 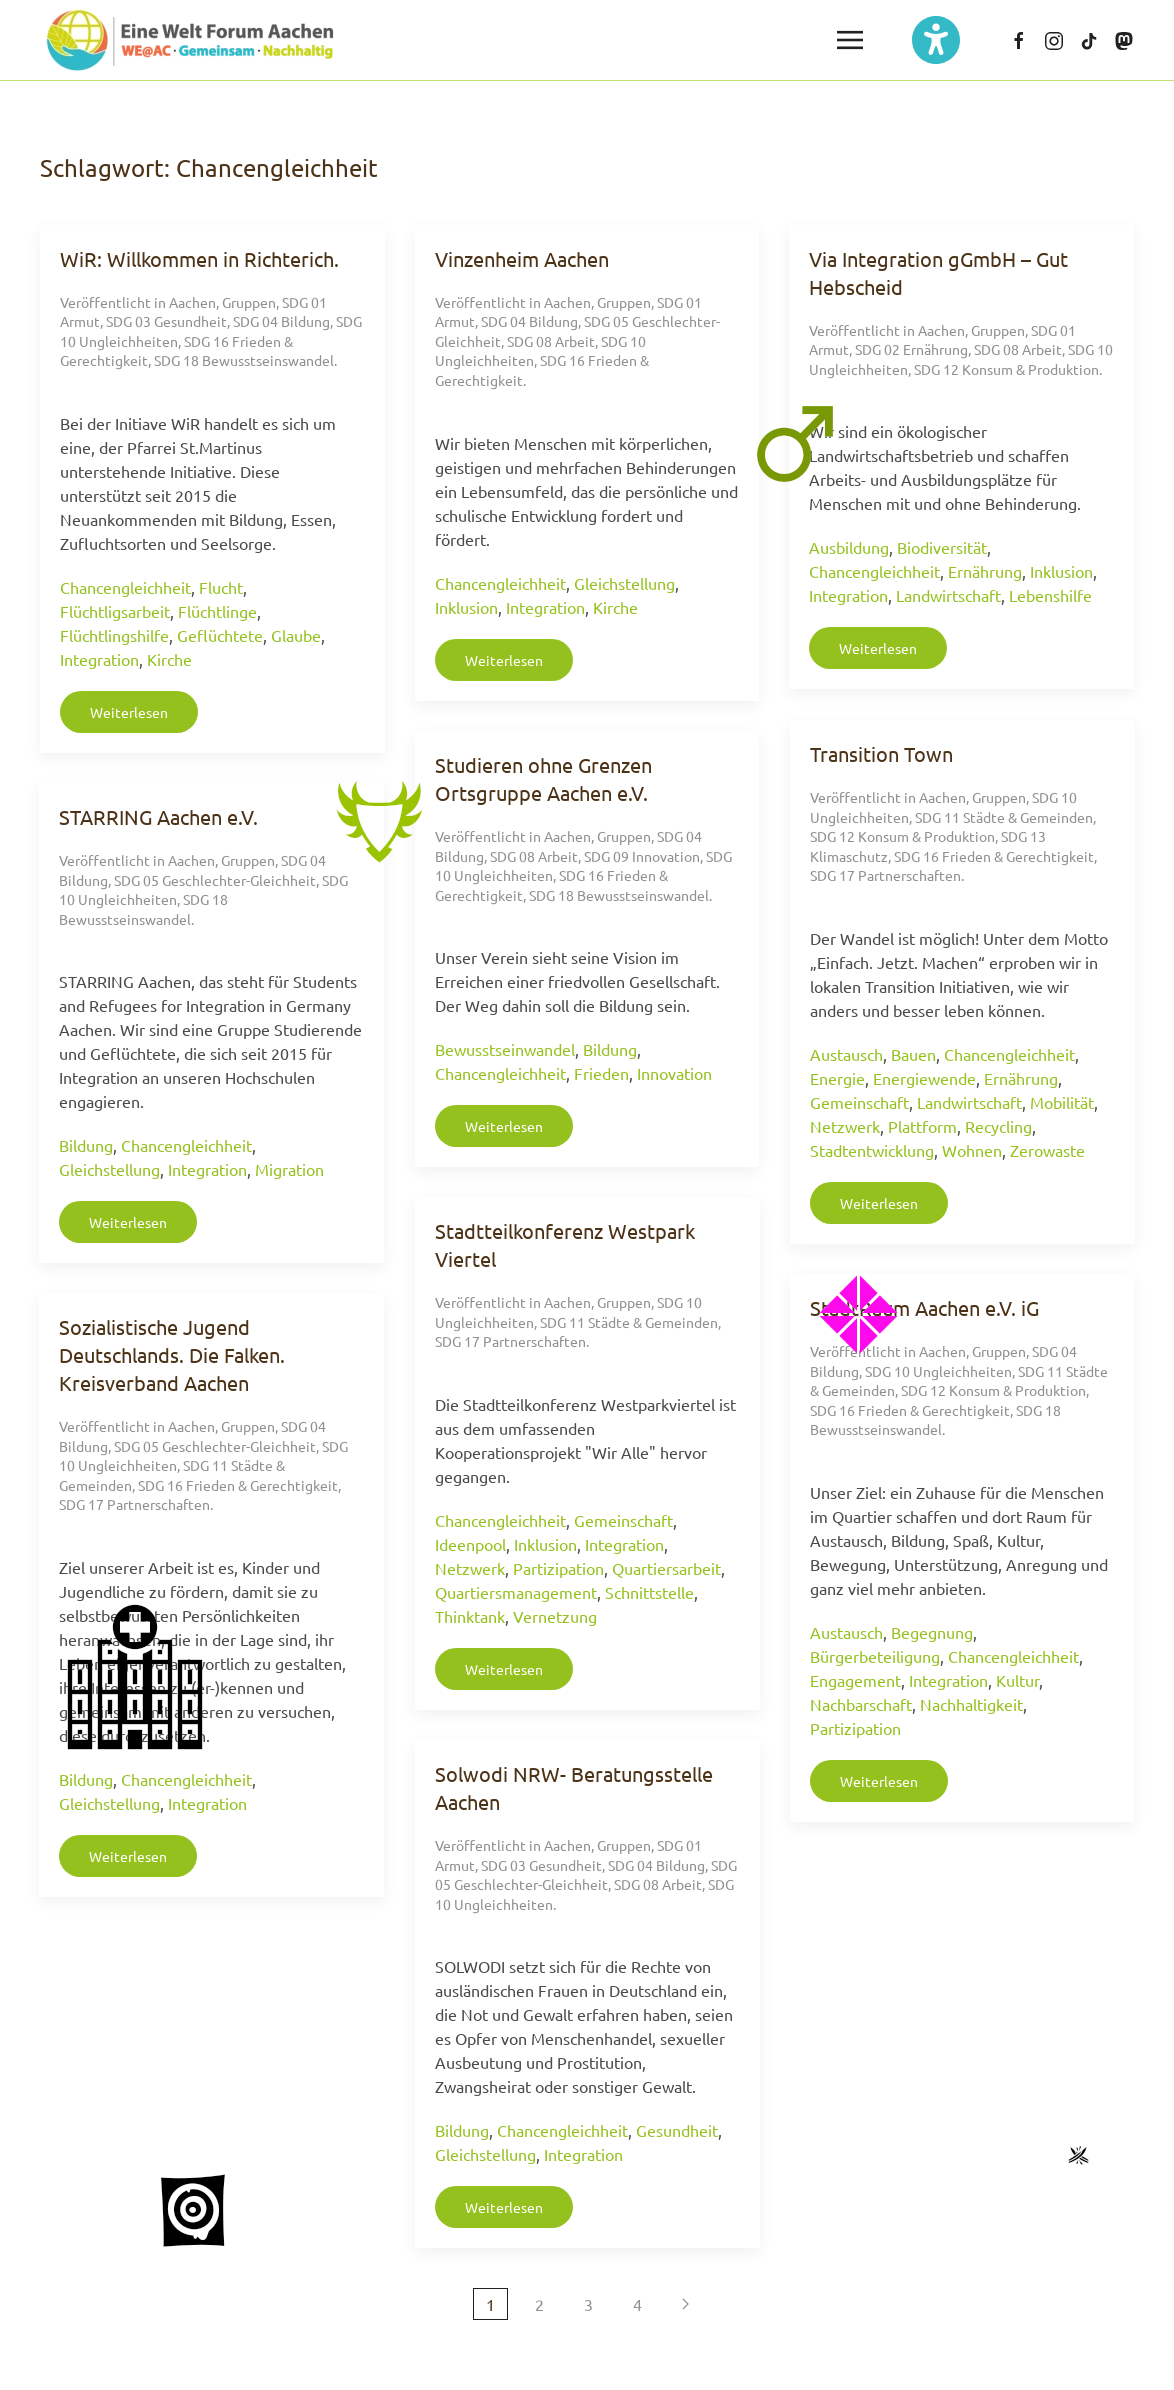 What do you see at coordinates (1078, 2155) in the screenshot?
I see `initiate combat or battle mode` at bounding box center [1078, 2155].